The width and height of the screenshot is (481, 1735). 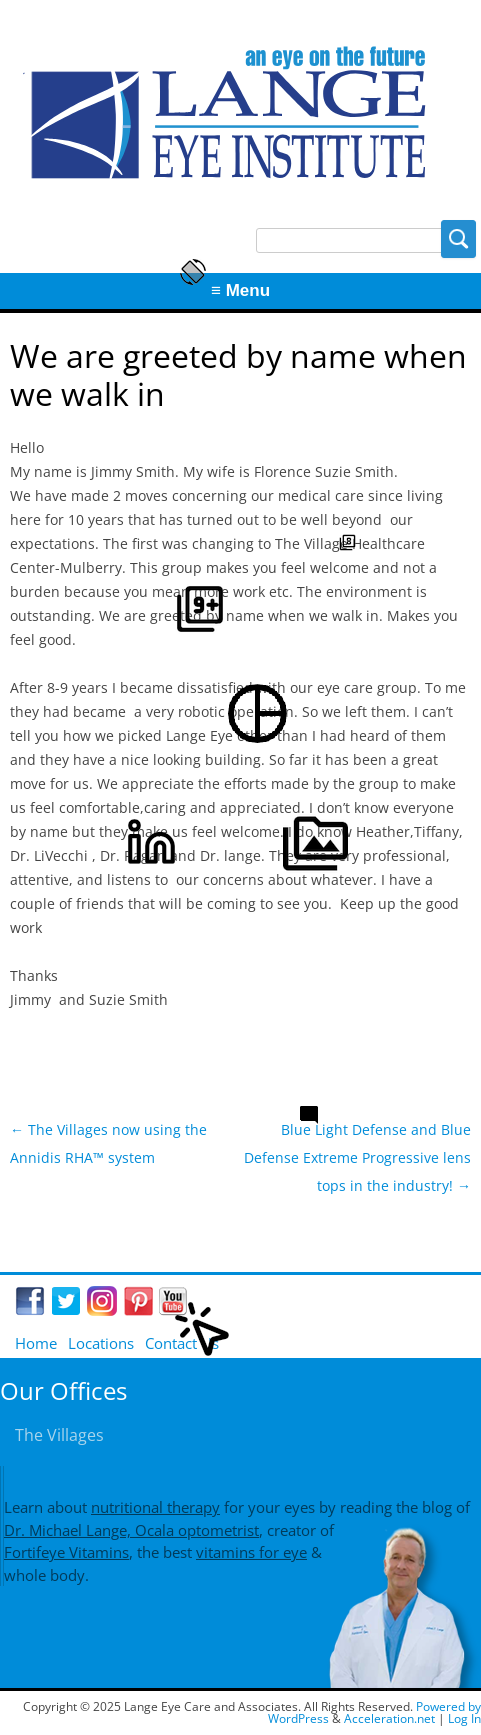 I want to click on view data breakdown or statistics, so click(x=257, y=713).